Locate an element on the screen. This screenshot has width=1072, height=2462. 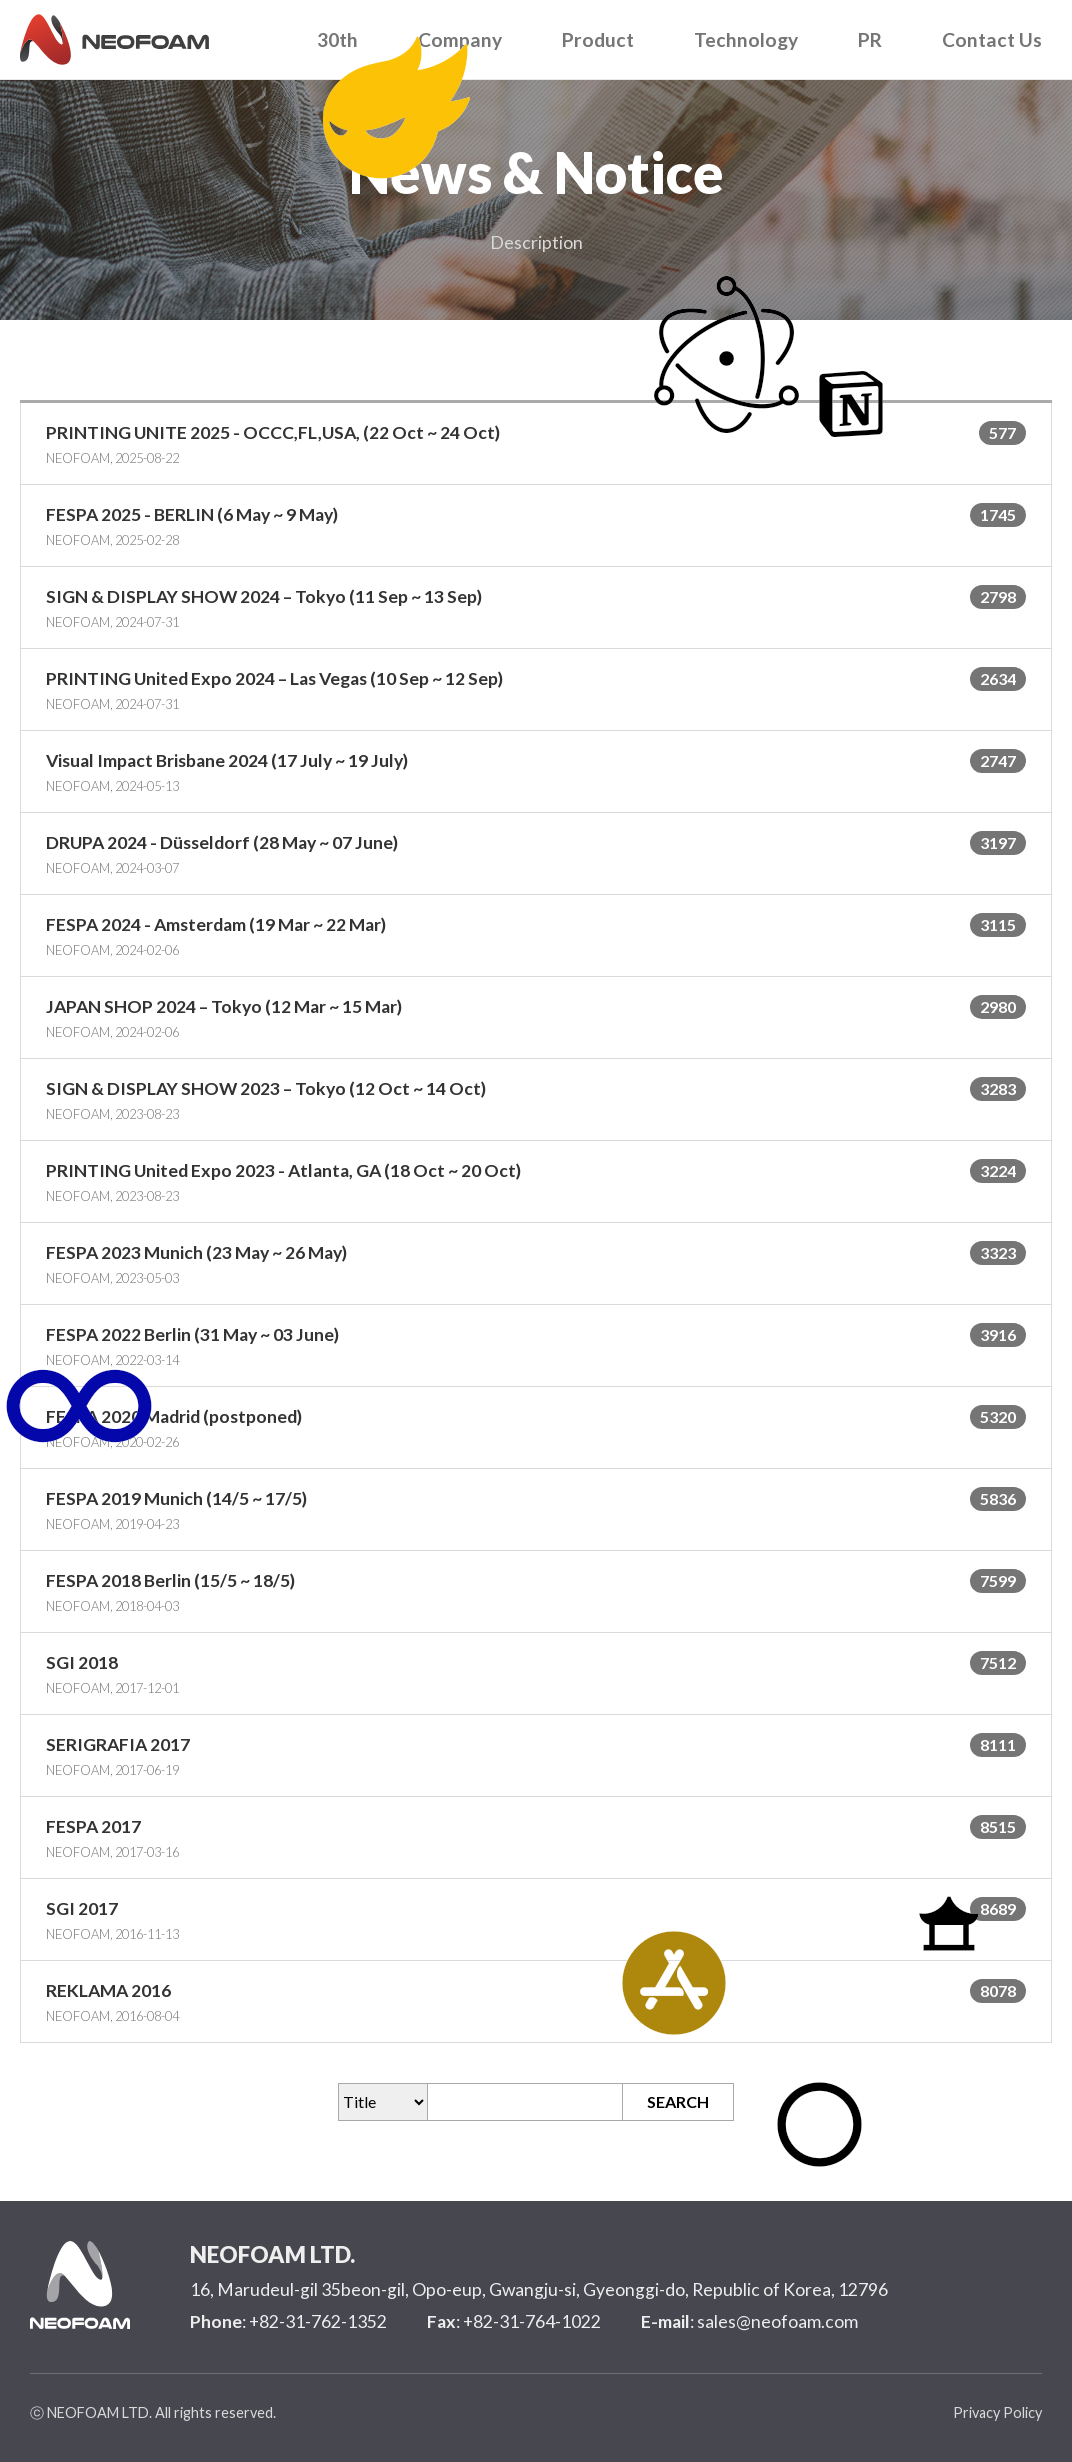
unselected checkbox or radio button option is located at coordinates (819, 2124).